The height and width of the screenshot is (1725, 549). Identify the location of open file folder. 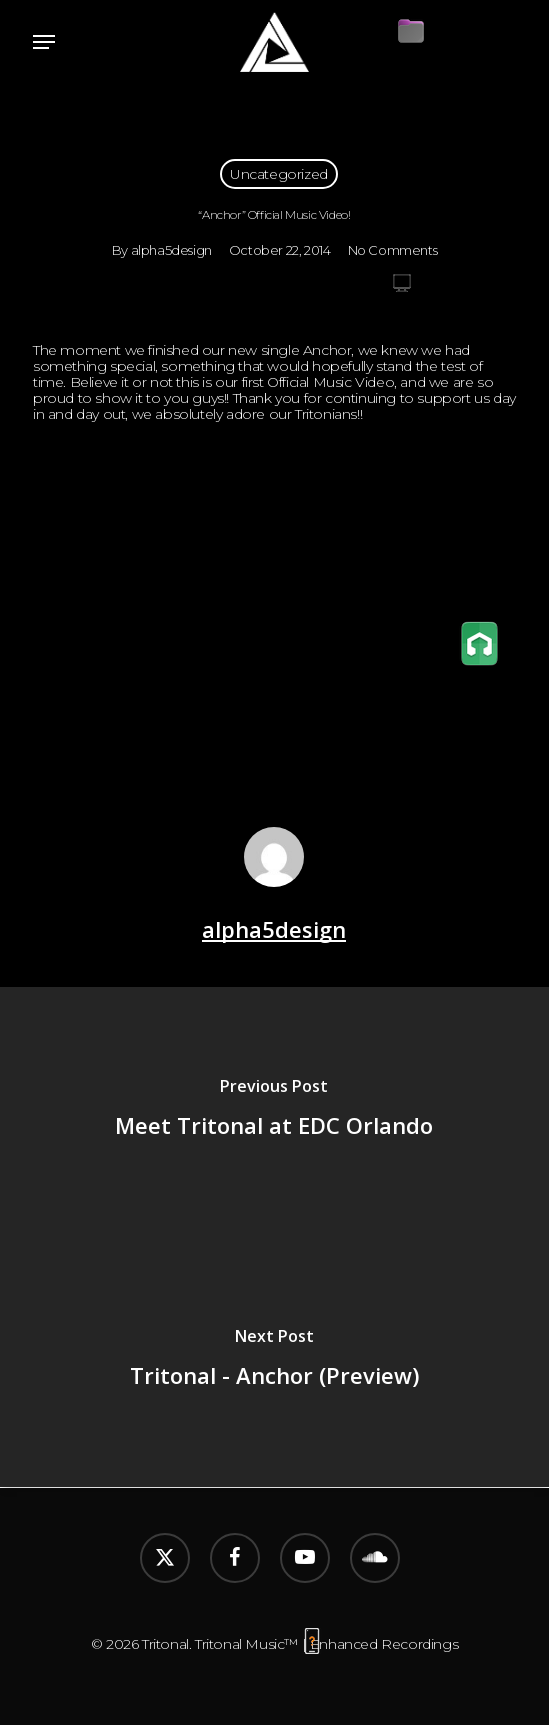
(411, 31).